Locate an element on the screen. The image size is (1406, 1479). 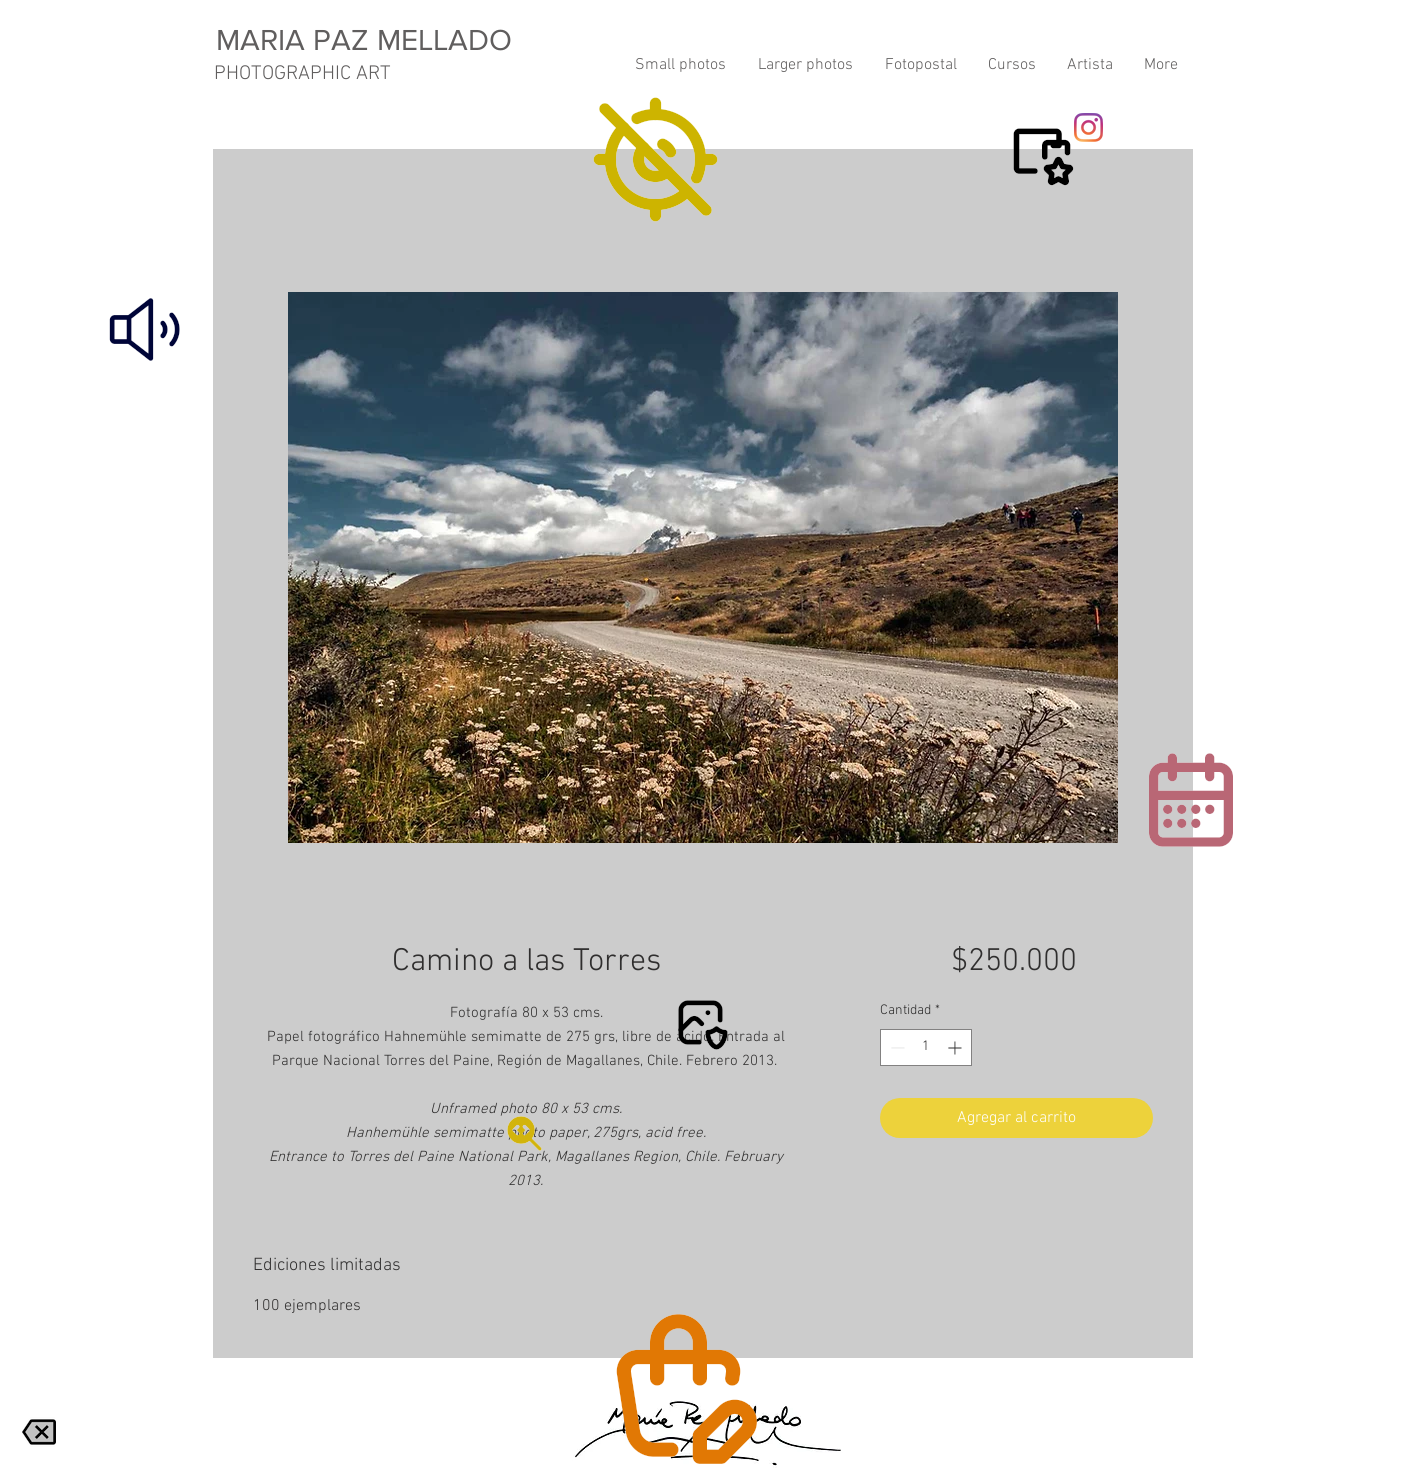
view weekly calendar is located at coordinates (1191, 800).